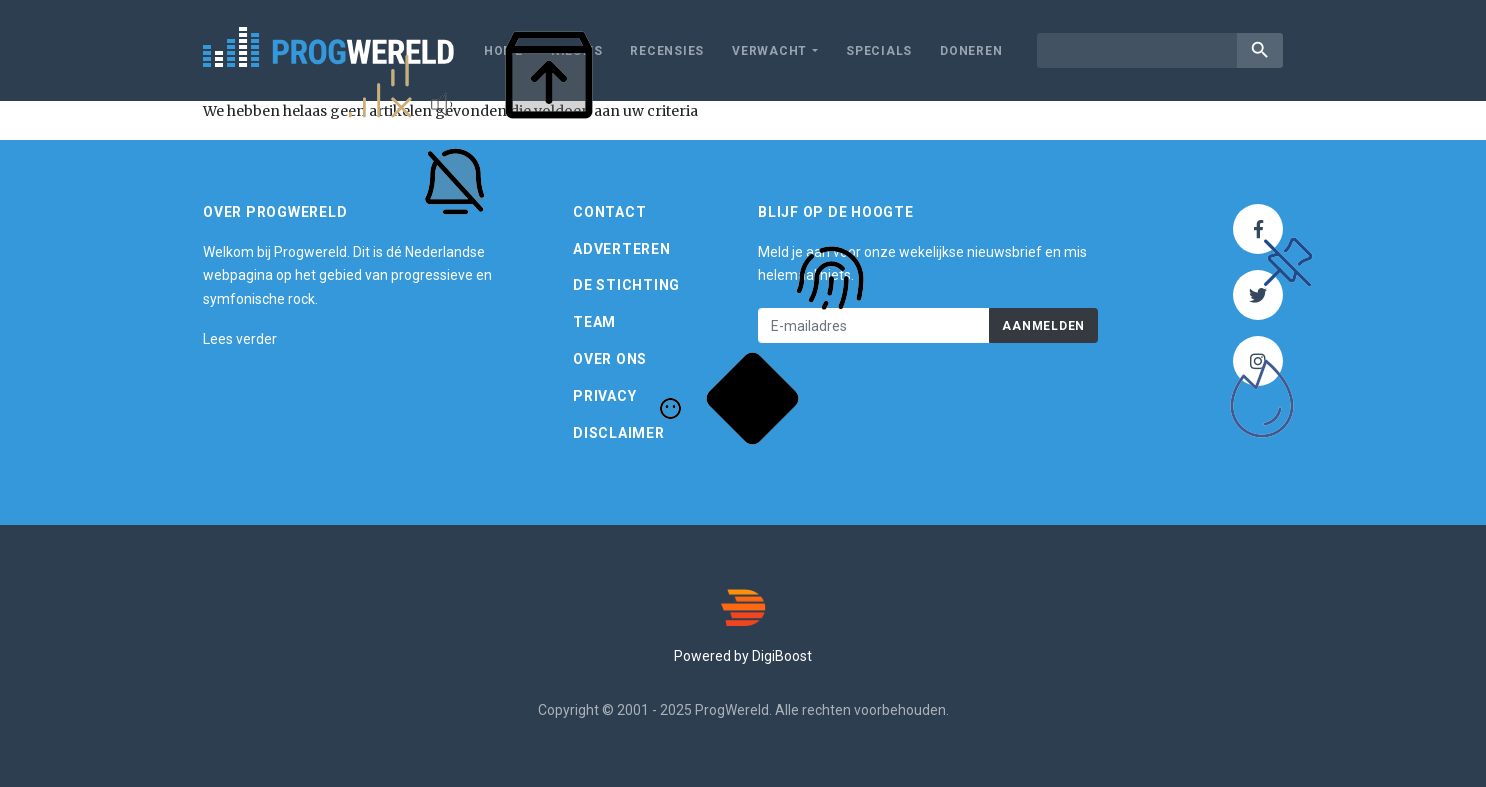 This screenshot has height=787, width=1486. I want to click on mute notifications, so click(455, 181).